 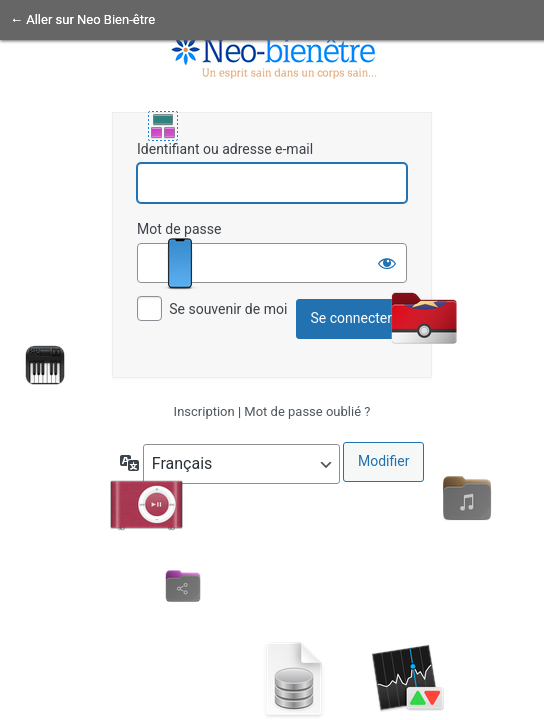 What do you see at coordinates (467, 498) in the screenshot?
I see `open your music folder` at bounding box center [467, 498].